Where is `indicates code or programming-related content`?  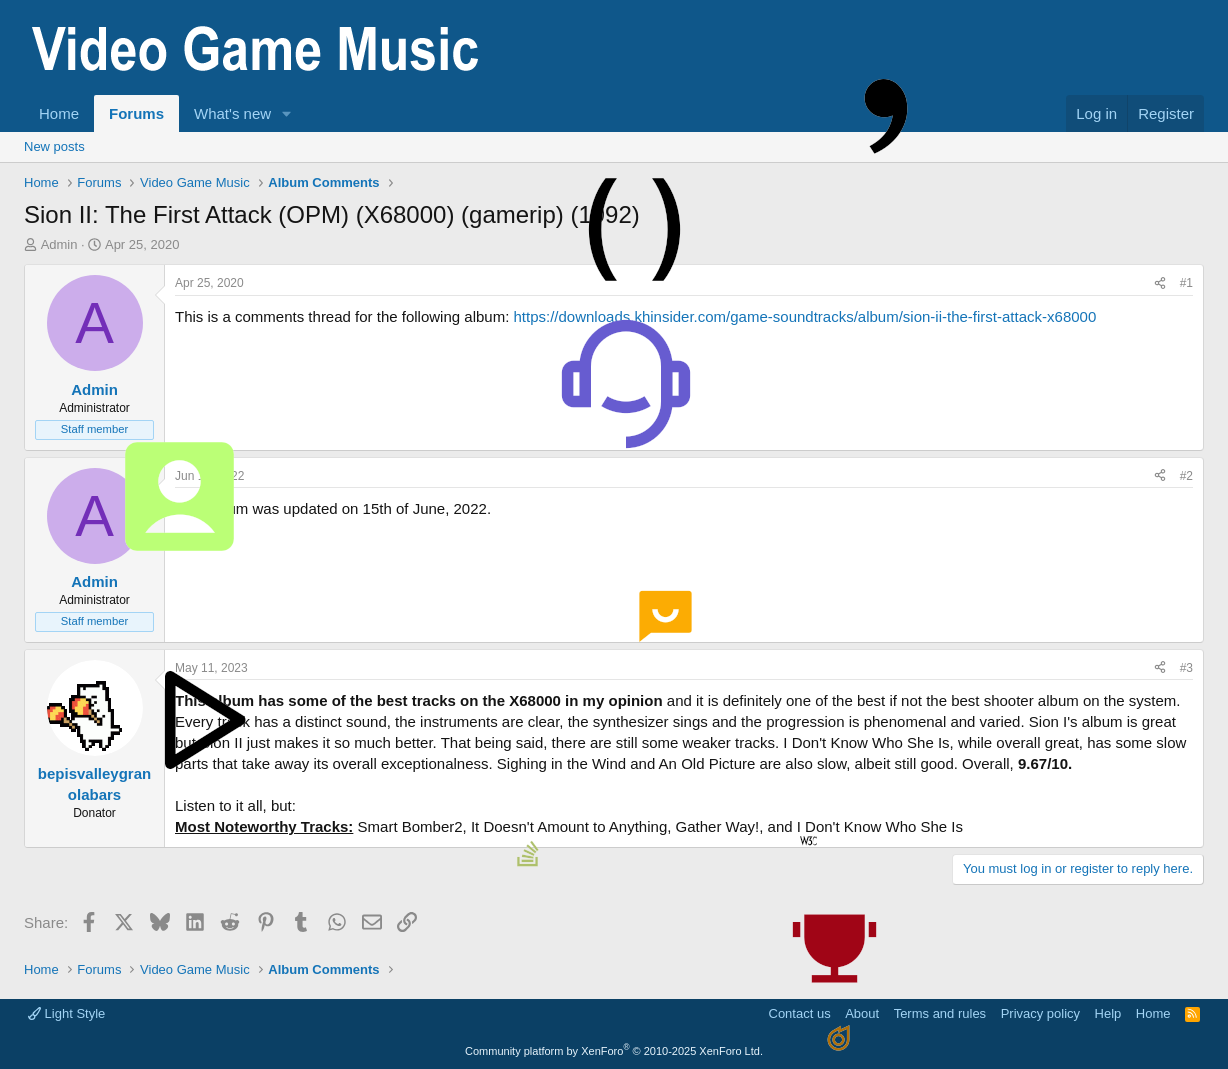
indicates code or programming-related content is located at coordinates (634, 229).